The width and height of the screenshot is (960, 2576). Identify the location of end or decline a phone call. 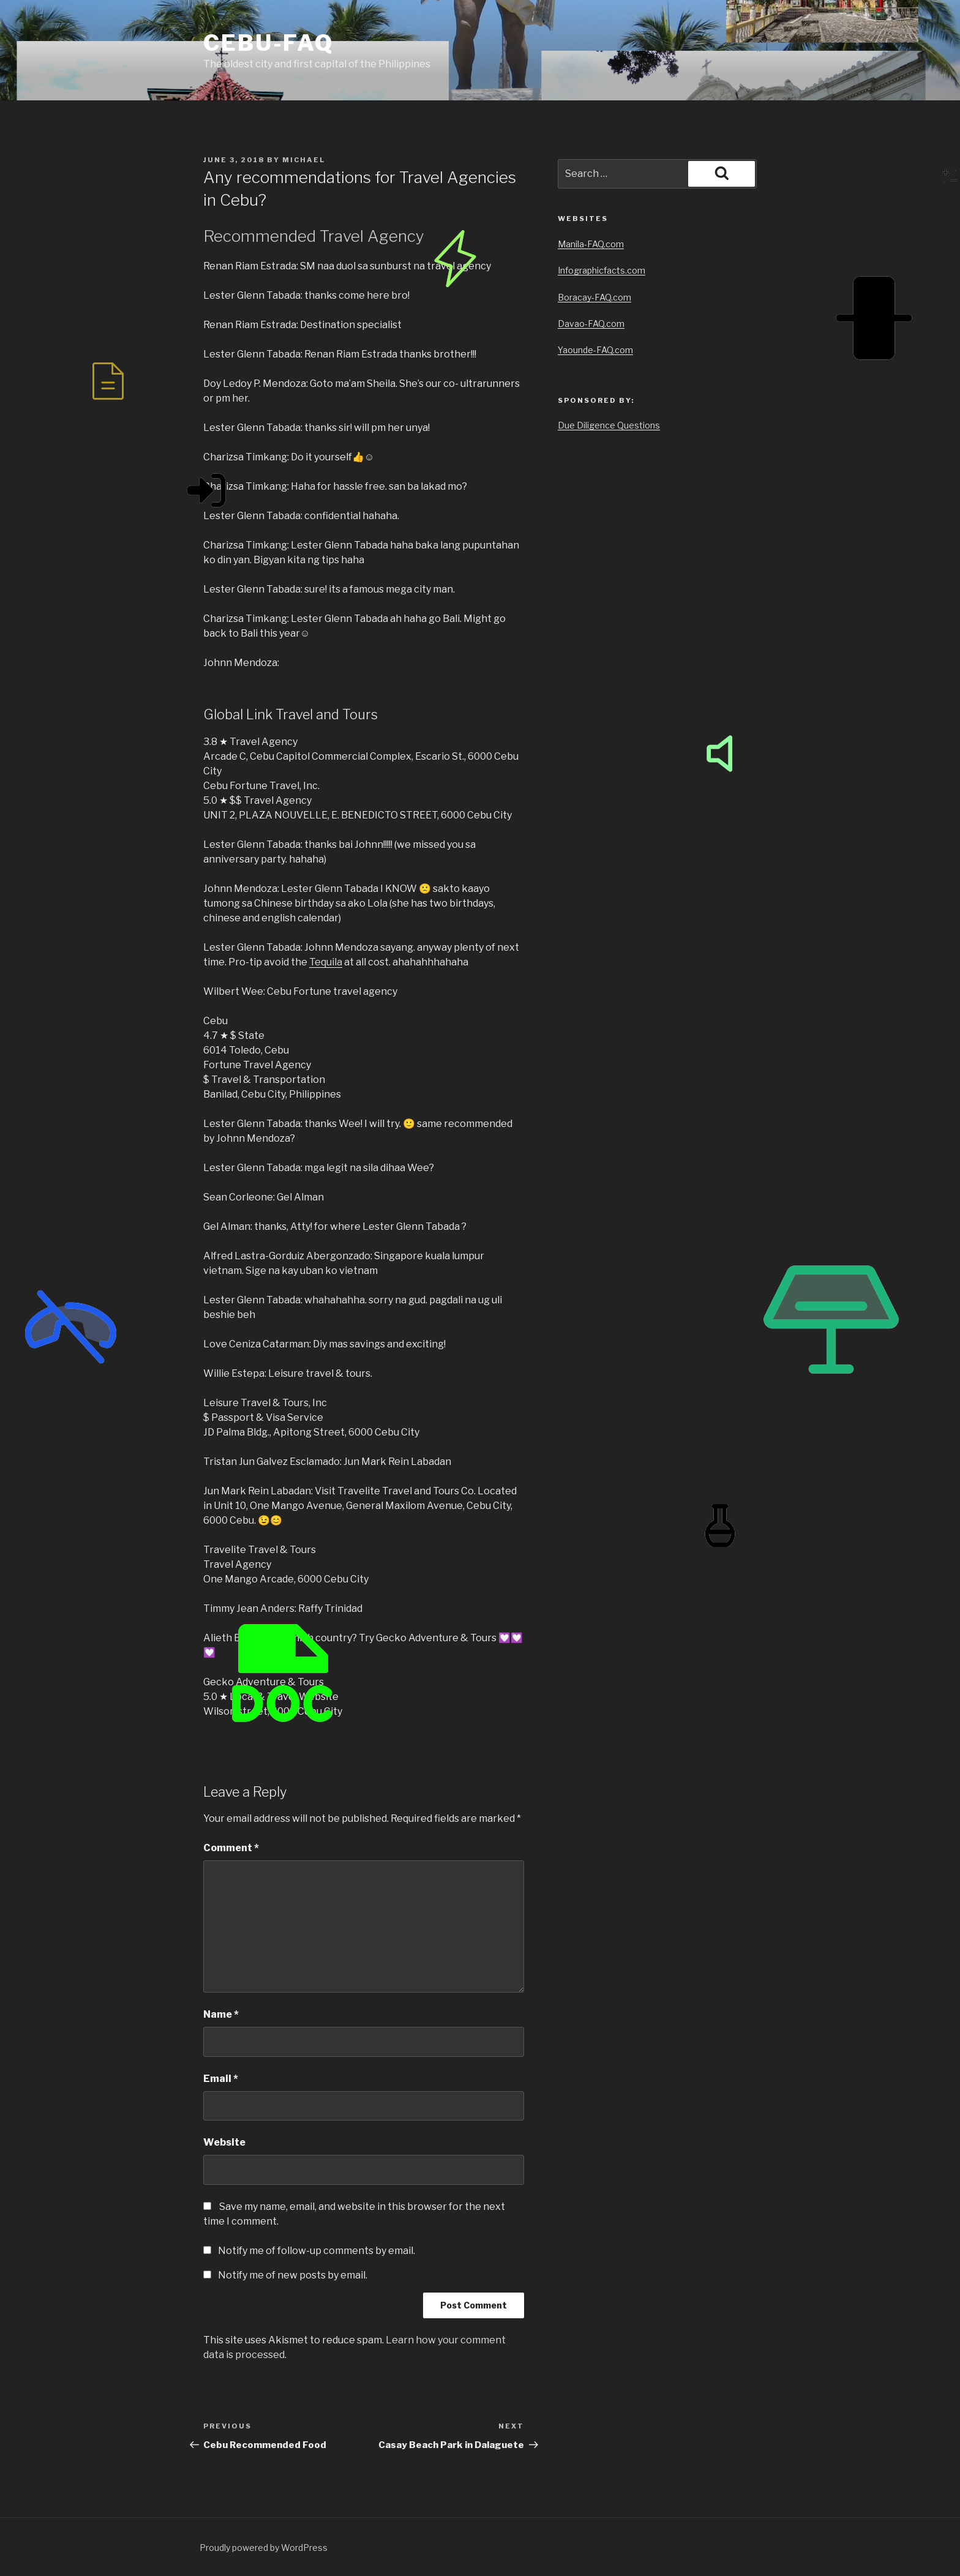
(70, 1327).